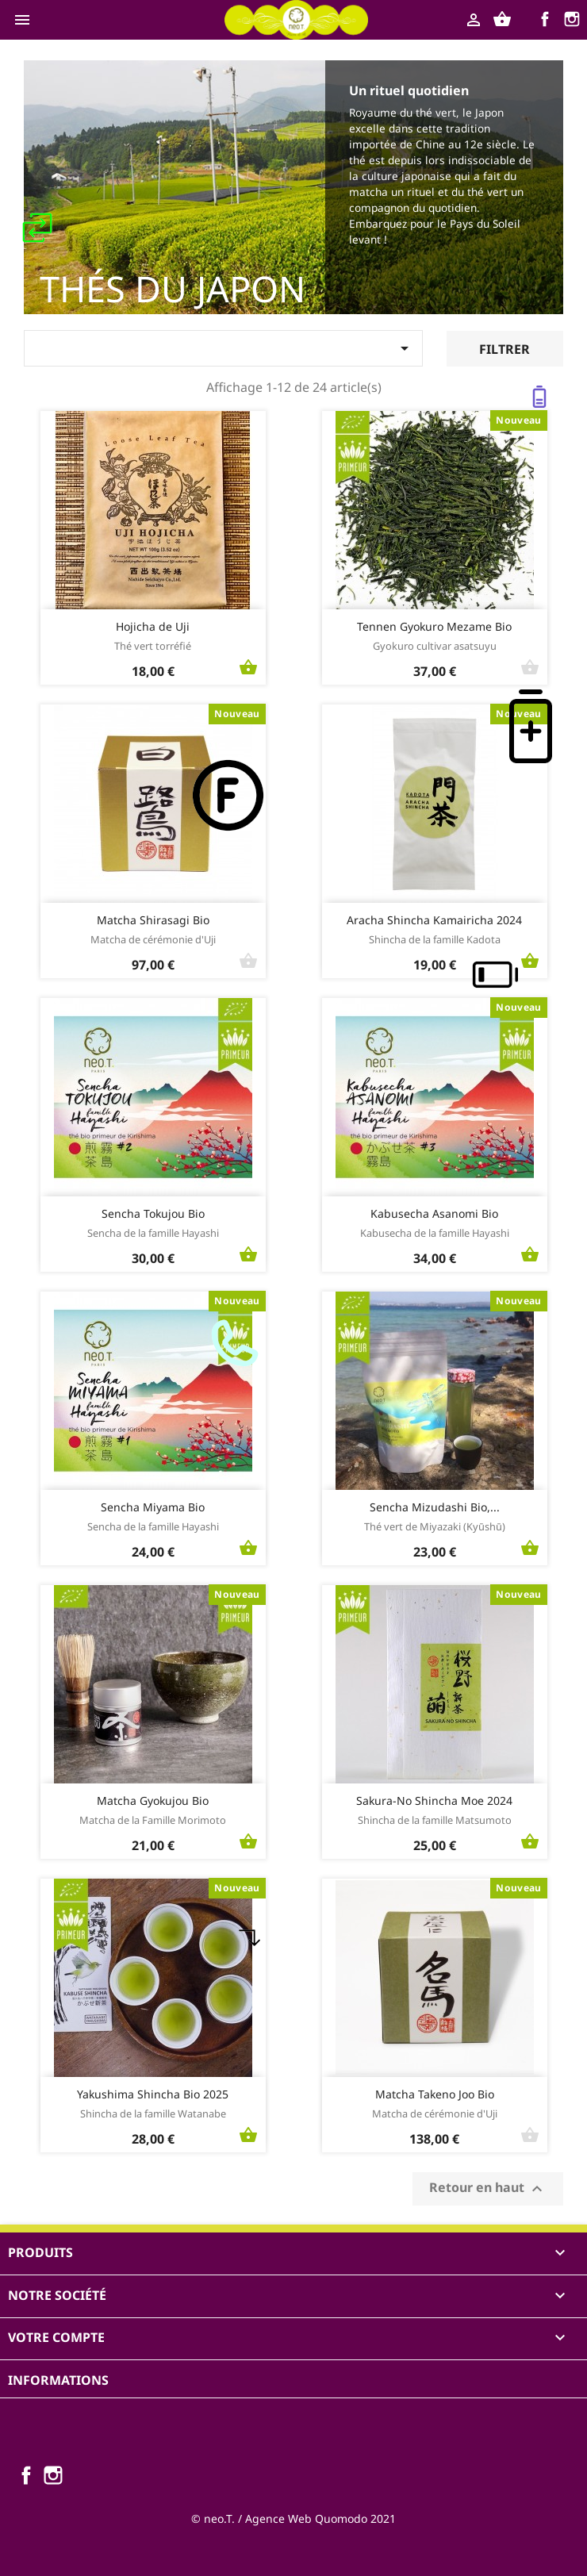 This screenshot has height=2576, width=587. Describe the element at coordinates (249, 1937) in the screenshot. I see `move item right then down` at that location.